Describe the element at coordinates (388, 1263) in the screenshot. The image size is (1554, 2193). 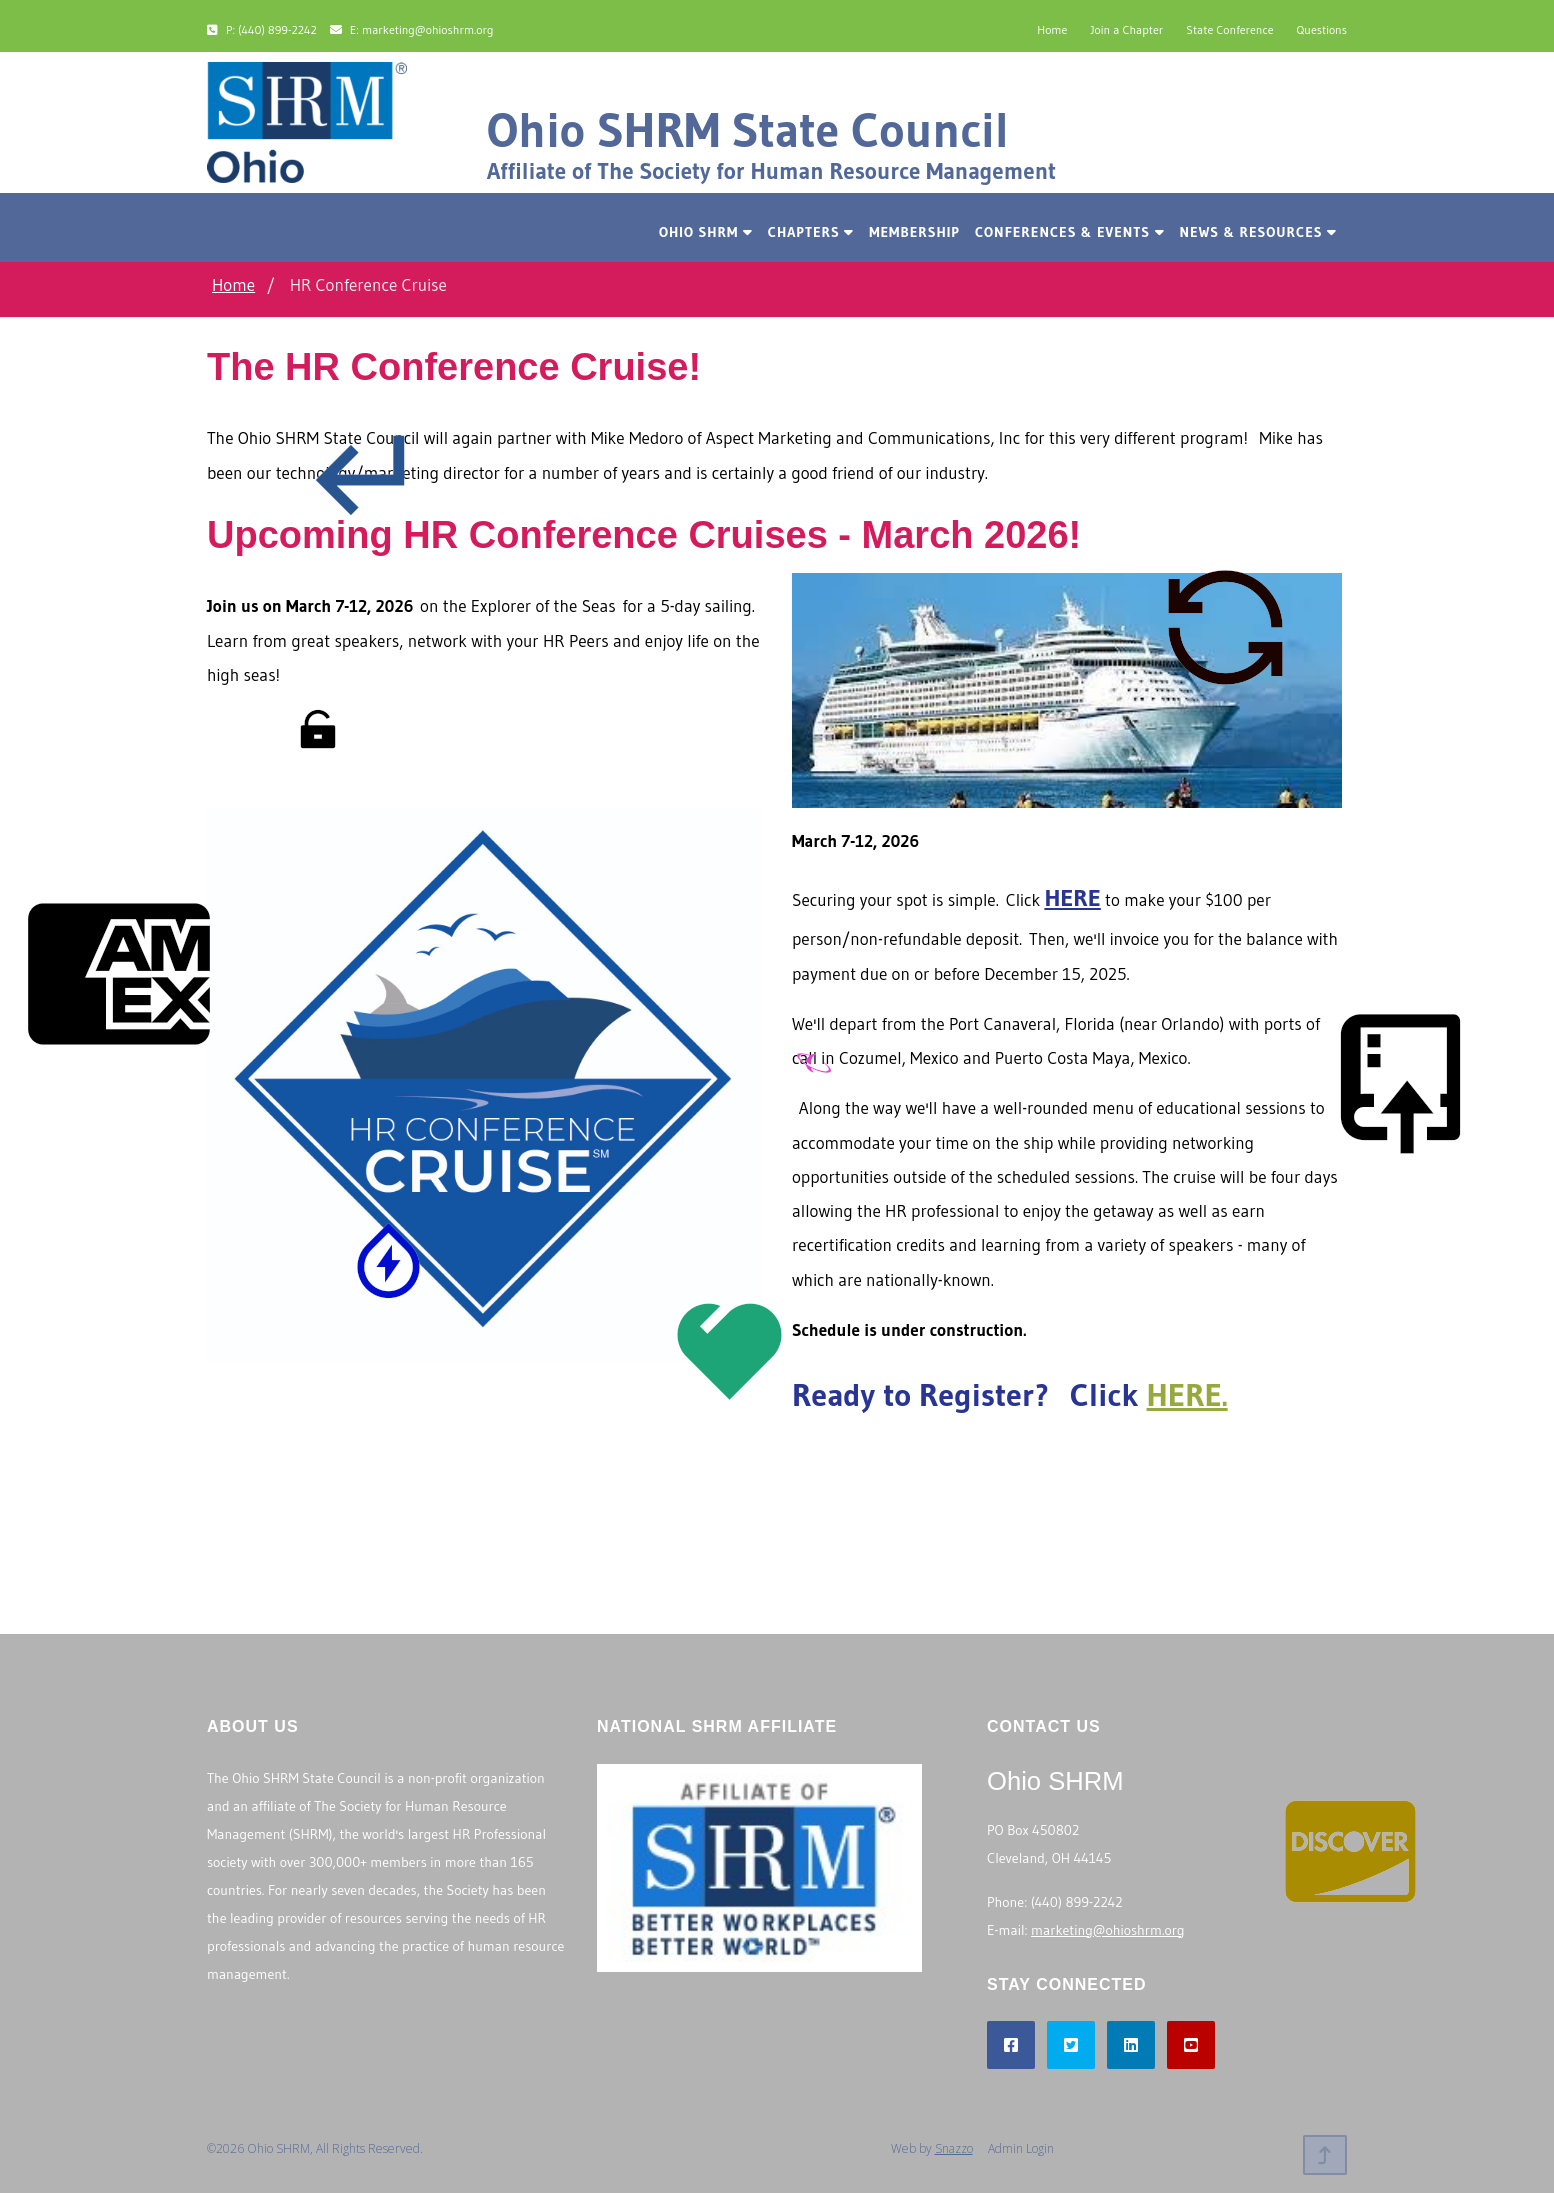
I see `indicates hydroelectric or water-powered energy` at that location.